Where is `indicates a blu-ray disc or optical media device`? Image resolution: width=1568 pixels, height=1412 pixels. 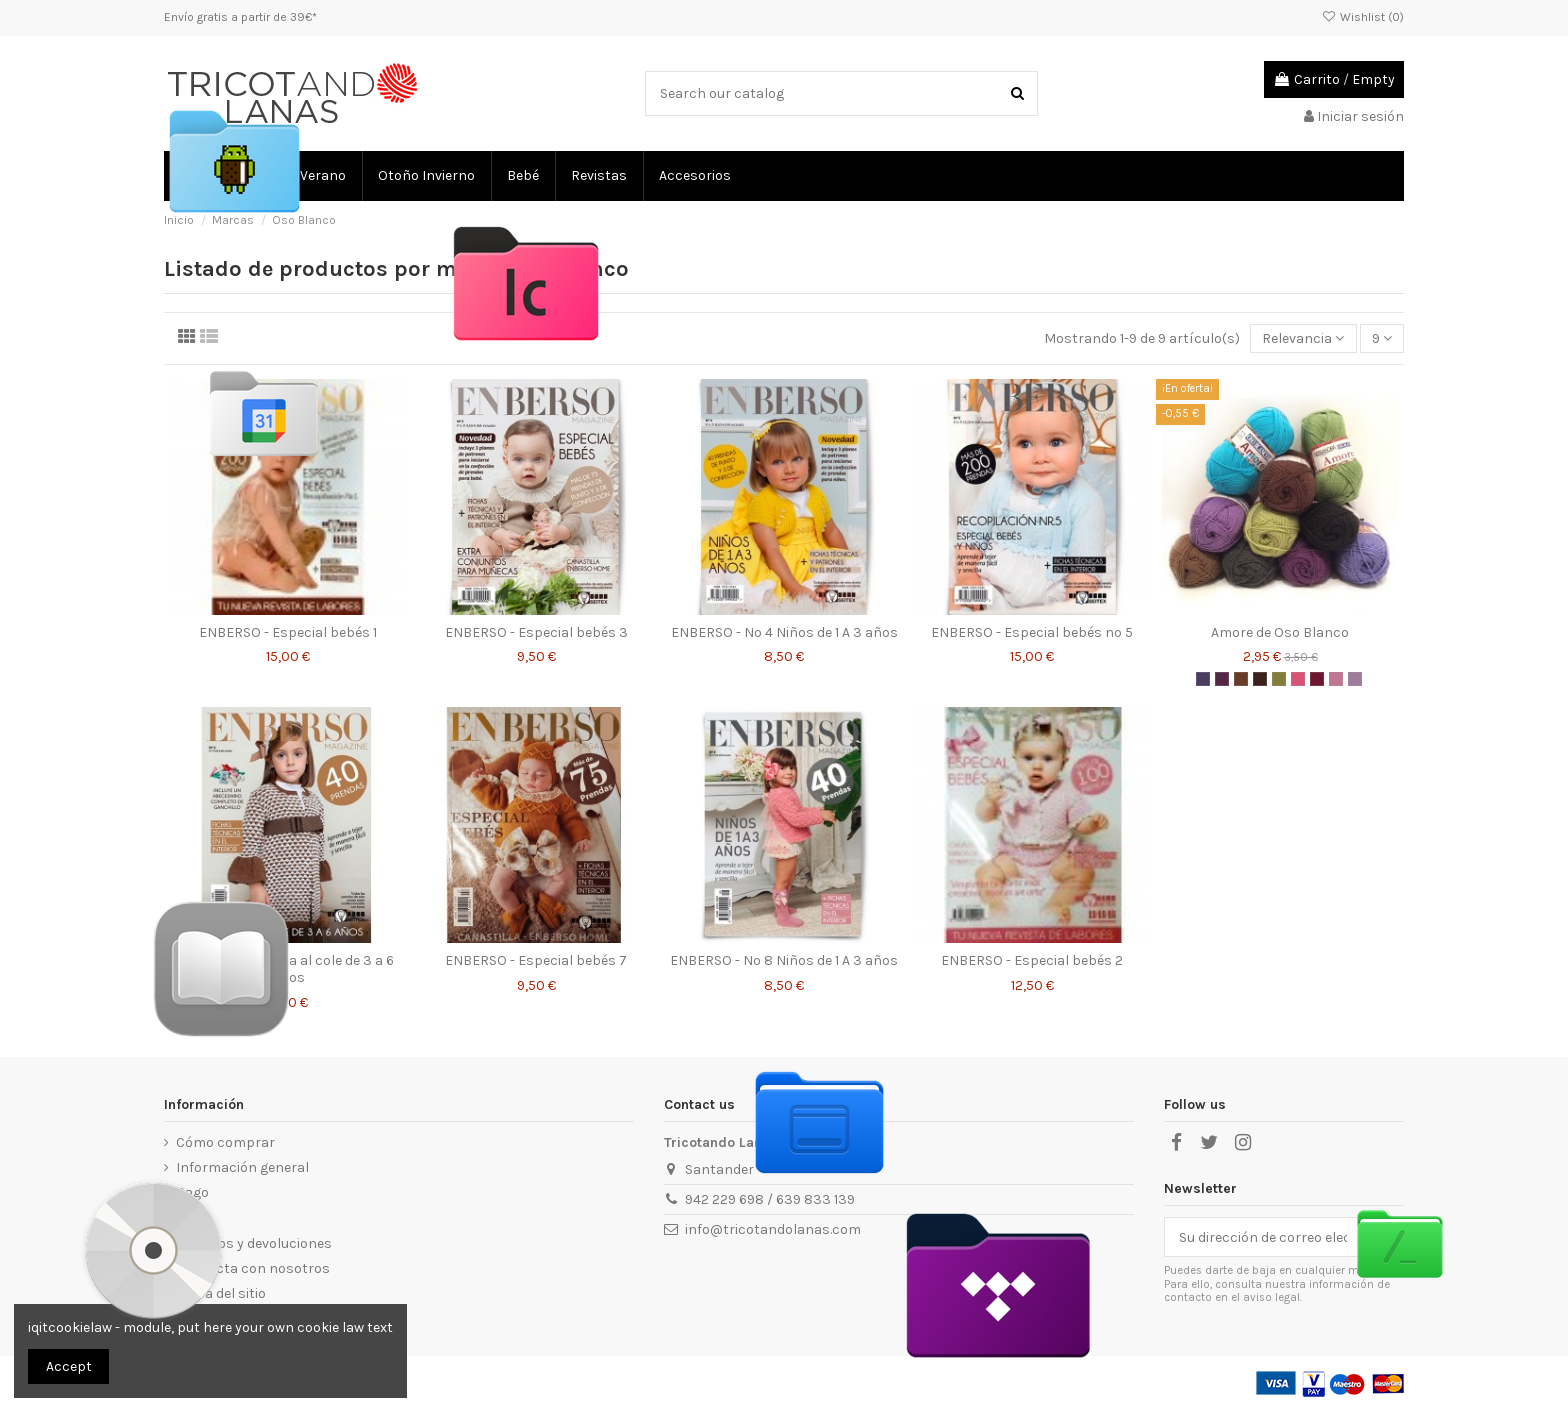 indicates a blu-ray disc or optical media device is located at coordinates (153, 1250).